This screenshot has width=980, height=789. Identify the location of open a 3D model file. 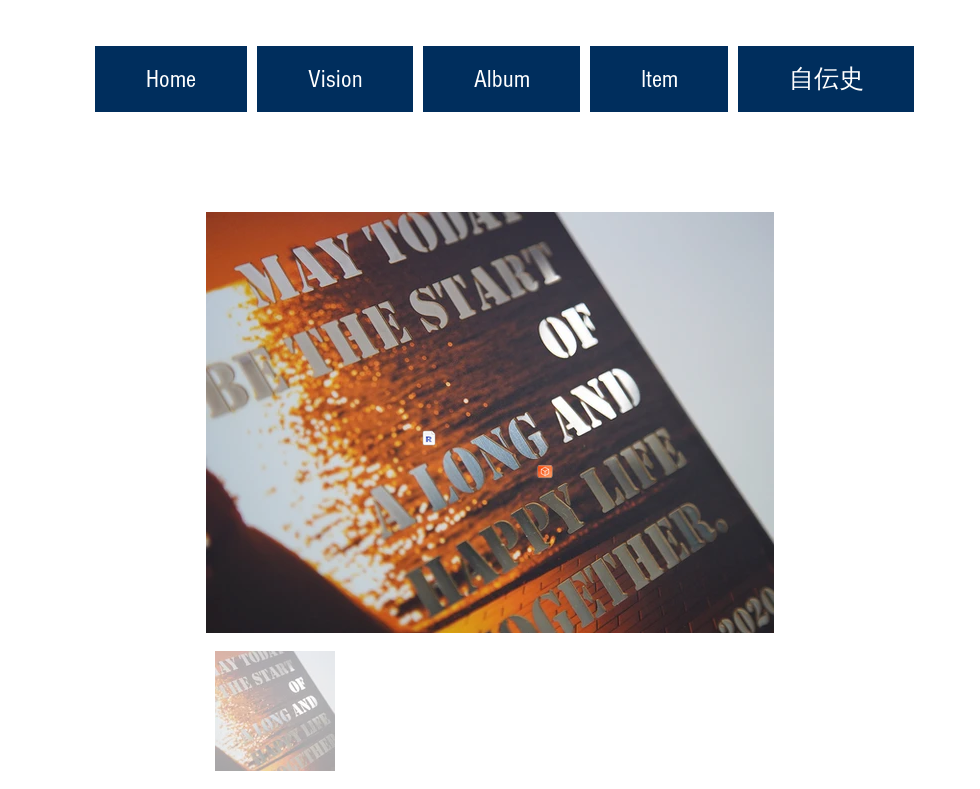
(545, 471).